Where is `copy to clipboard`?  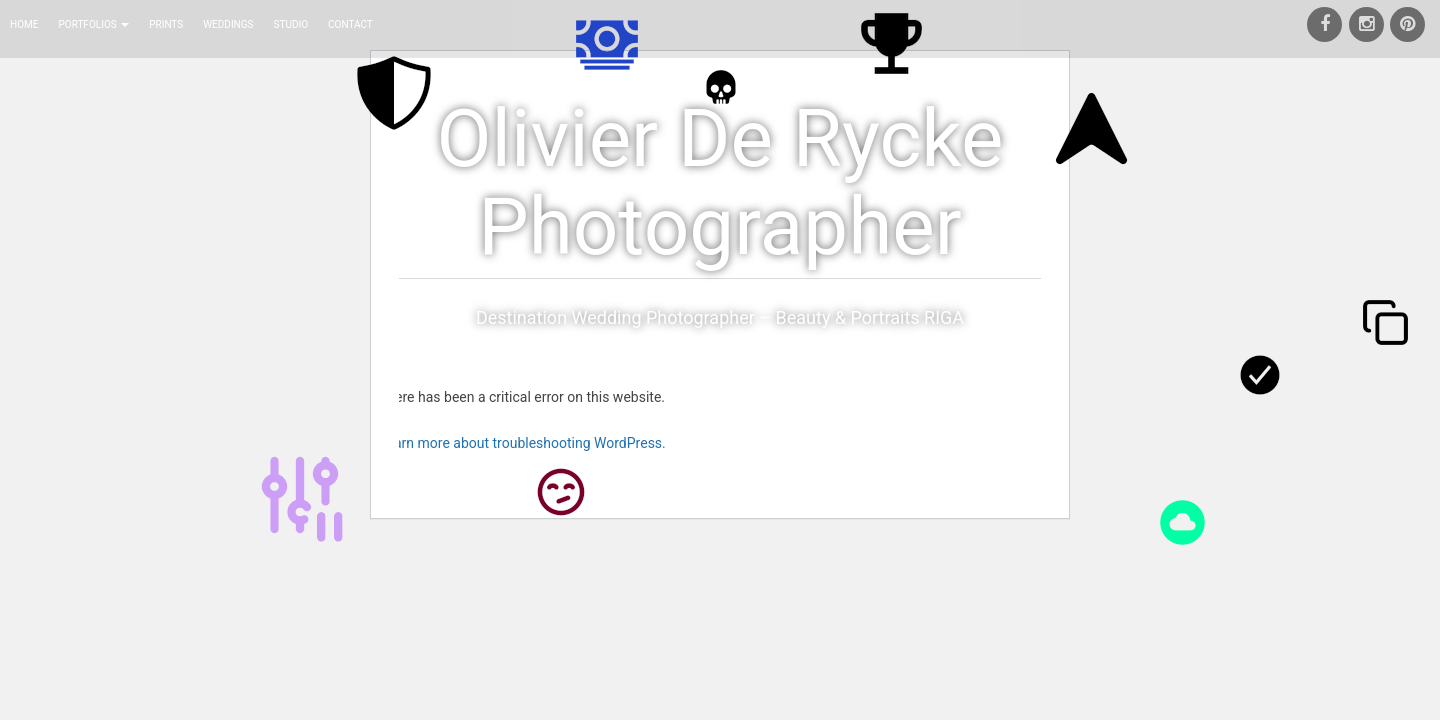 copy to clipboard is located at coordinates (1385, 322).